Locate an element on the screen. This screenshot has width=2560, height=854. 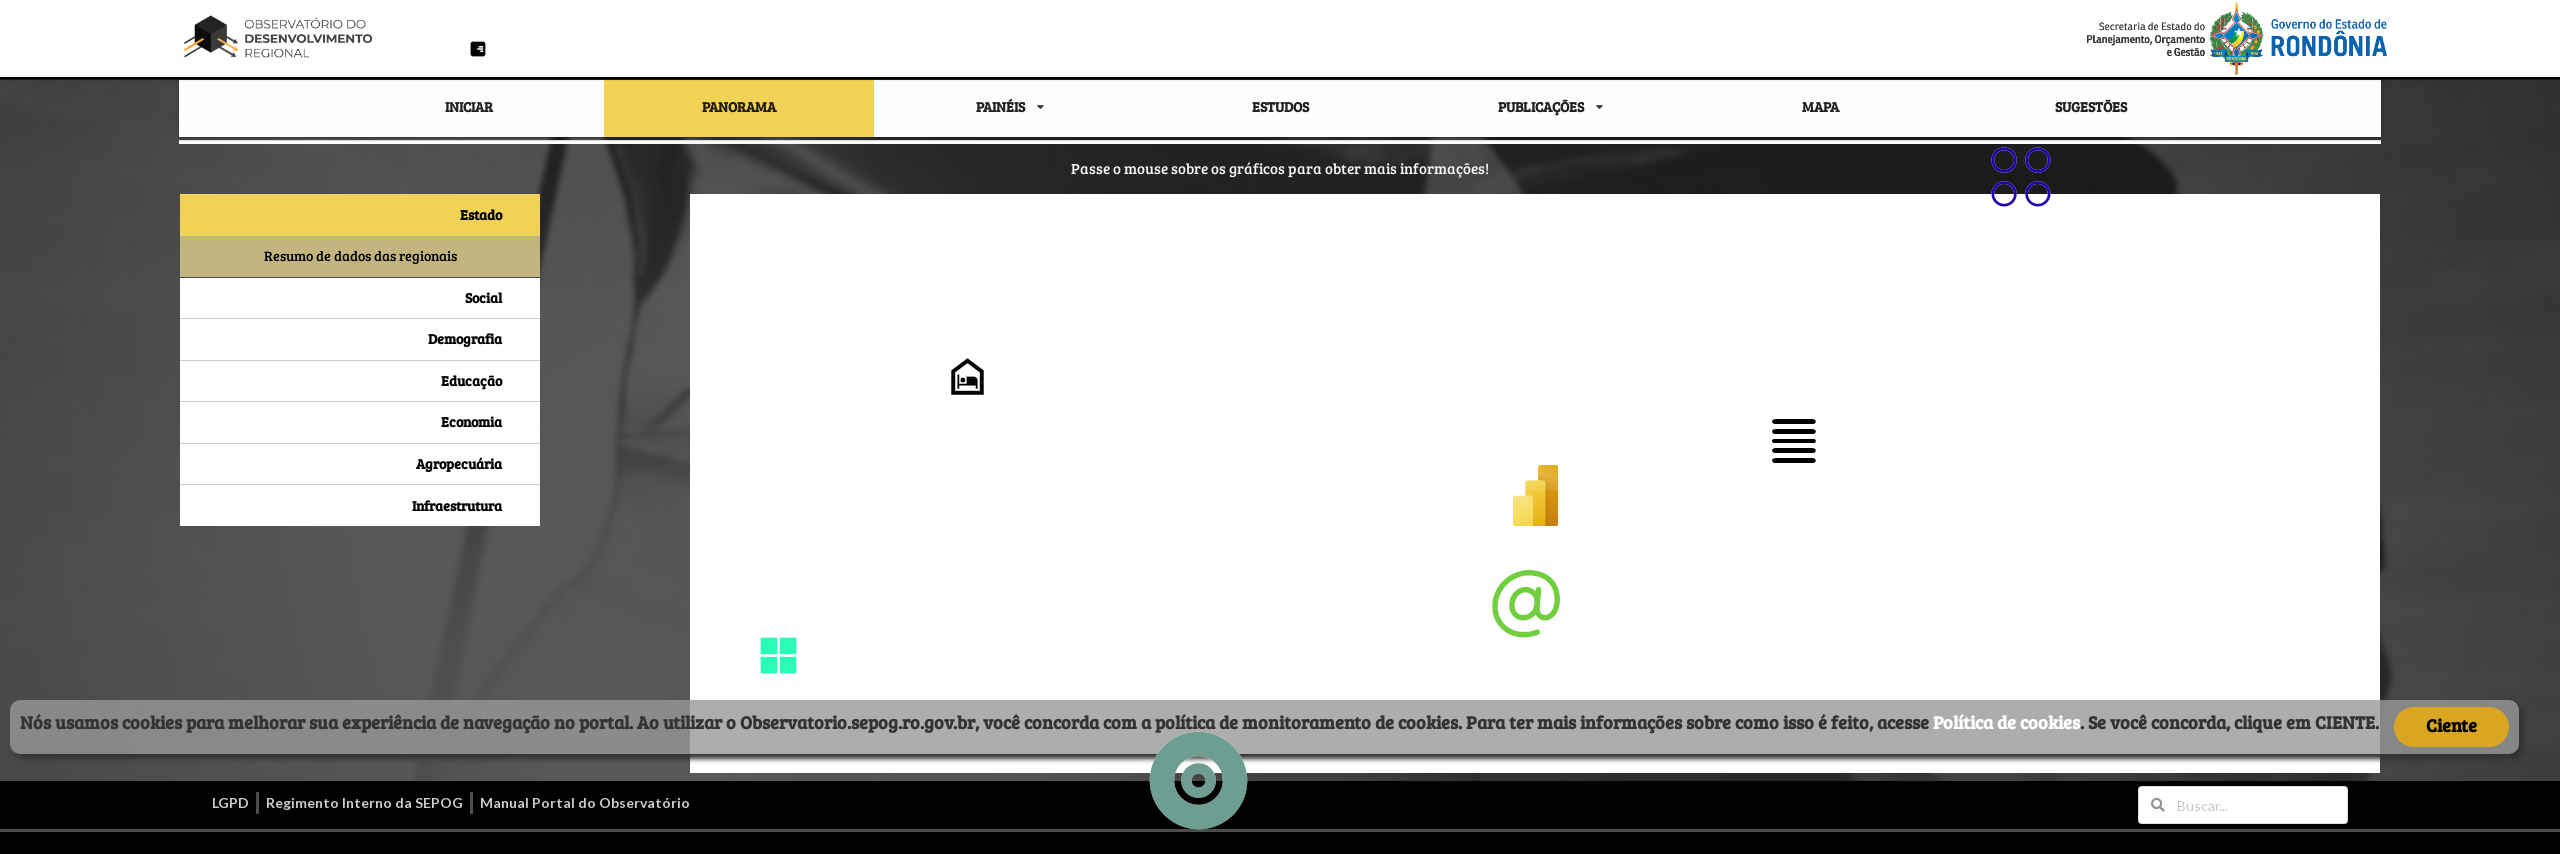
align content to the right center is located at coordinates (478, 49).